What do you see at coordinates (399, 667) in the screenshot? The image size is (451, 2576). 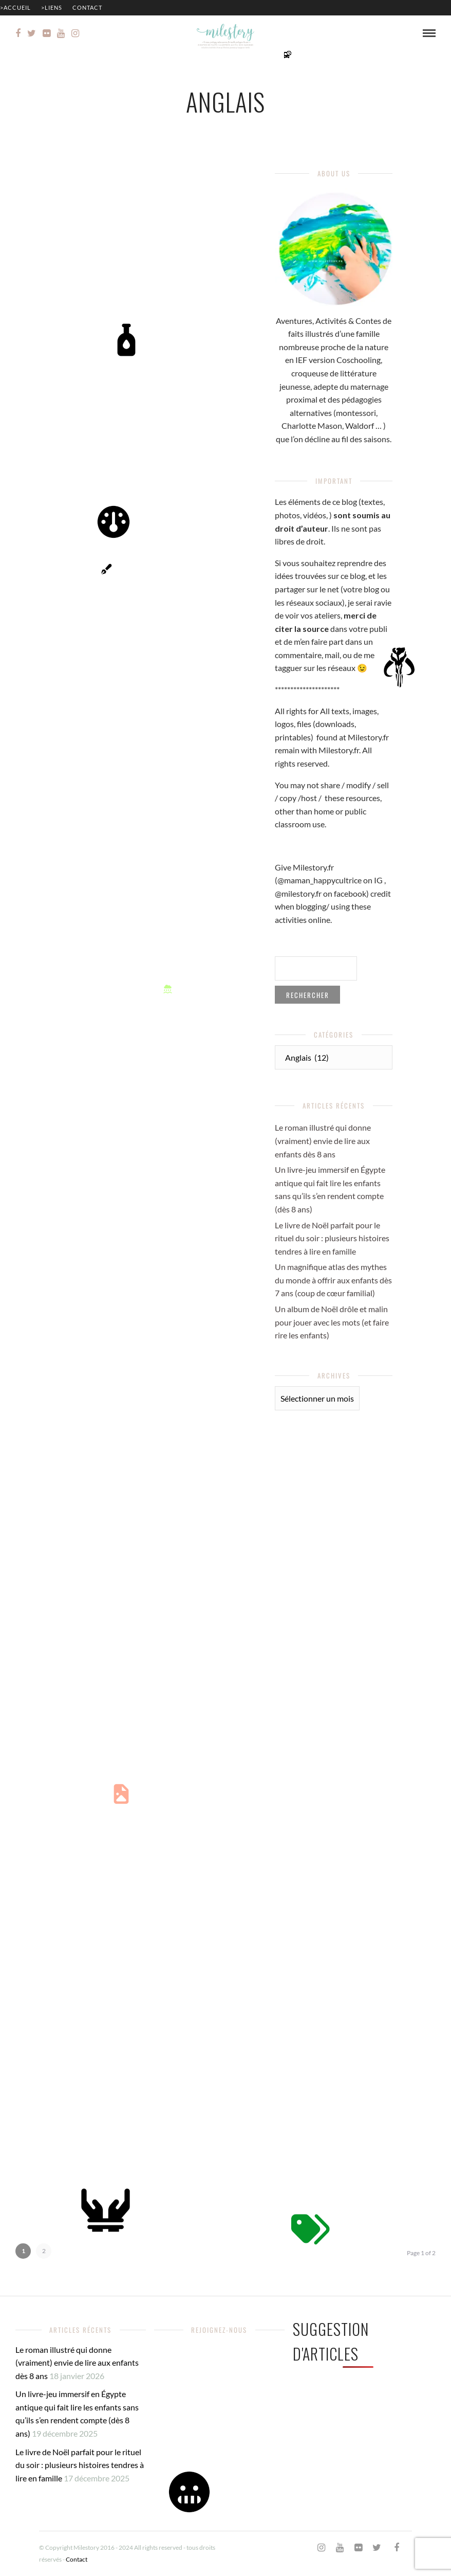 I see `the mandalorian logo from star wars` at bounding box center [399, 667].